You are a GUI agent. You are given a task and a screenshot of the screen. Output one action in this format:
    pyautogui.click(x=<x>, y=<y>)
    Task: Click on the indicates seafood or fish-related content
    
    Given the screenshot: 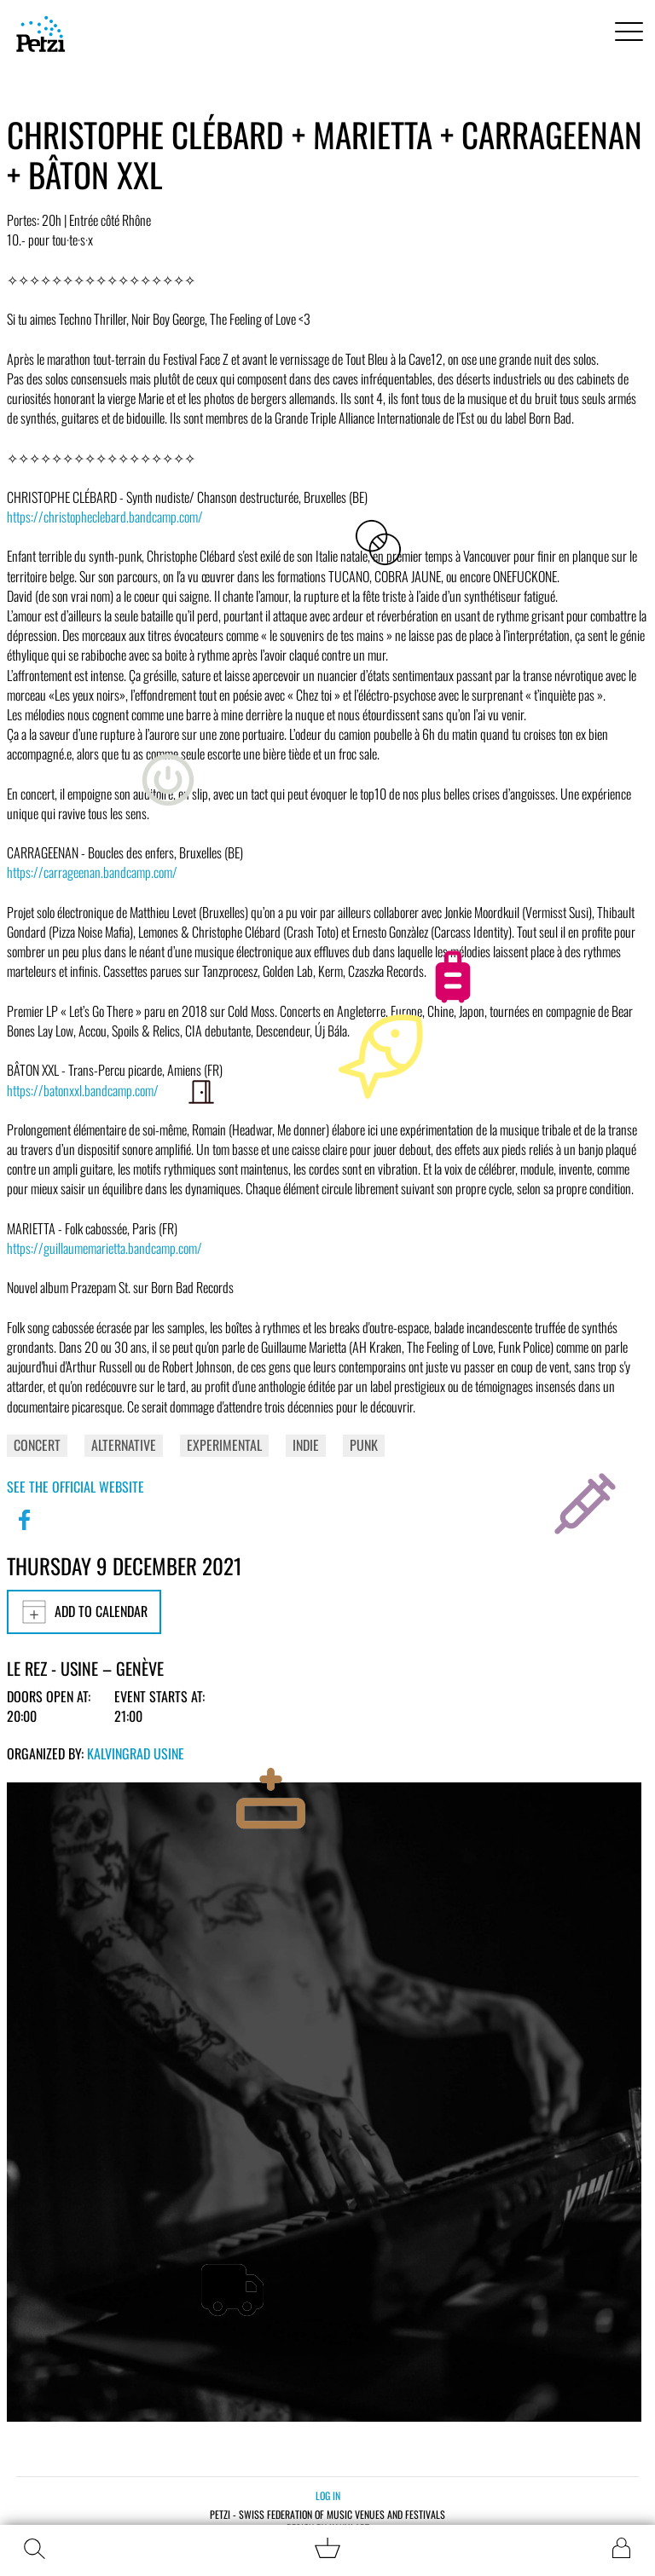 What is the action you would take?
    pyautogui.click(x=385, y=1052)
    